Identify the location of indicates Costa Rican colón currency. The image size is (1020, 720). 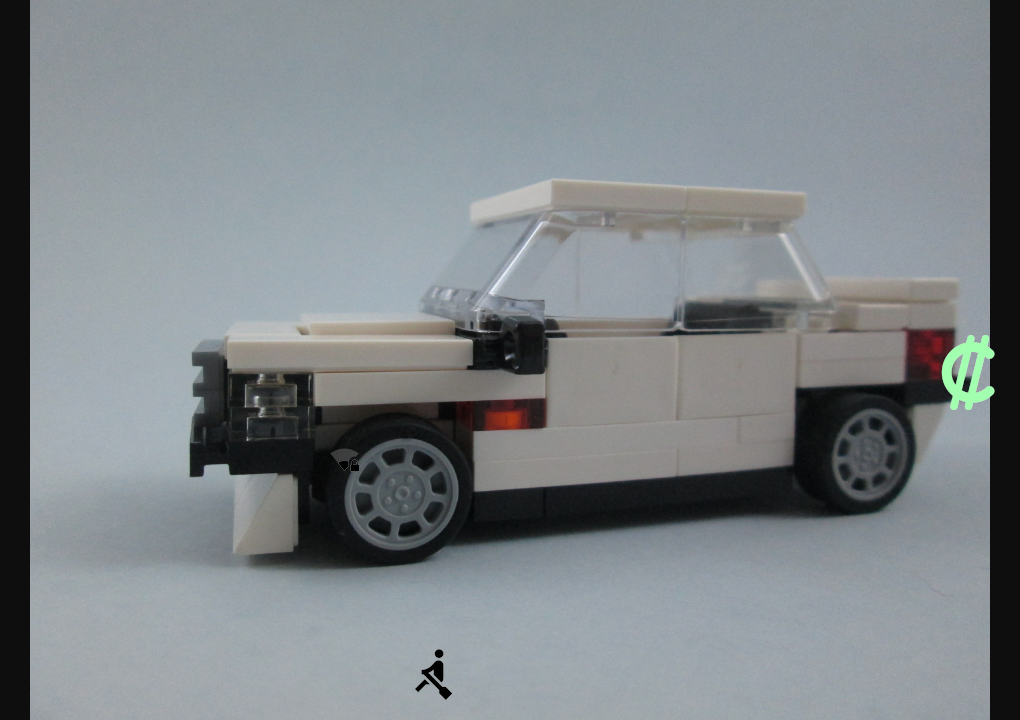
(968, 372).